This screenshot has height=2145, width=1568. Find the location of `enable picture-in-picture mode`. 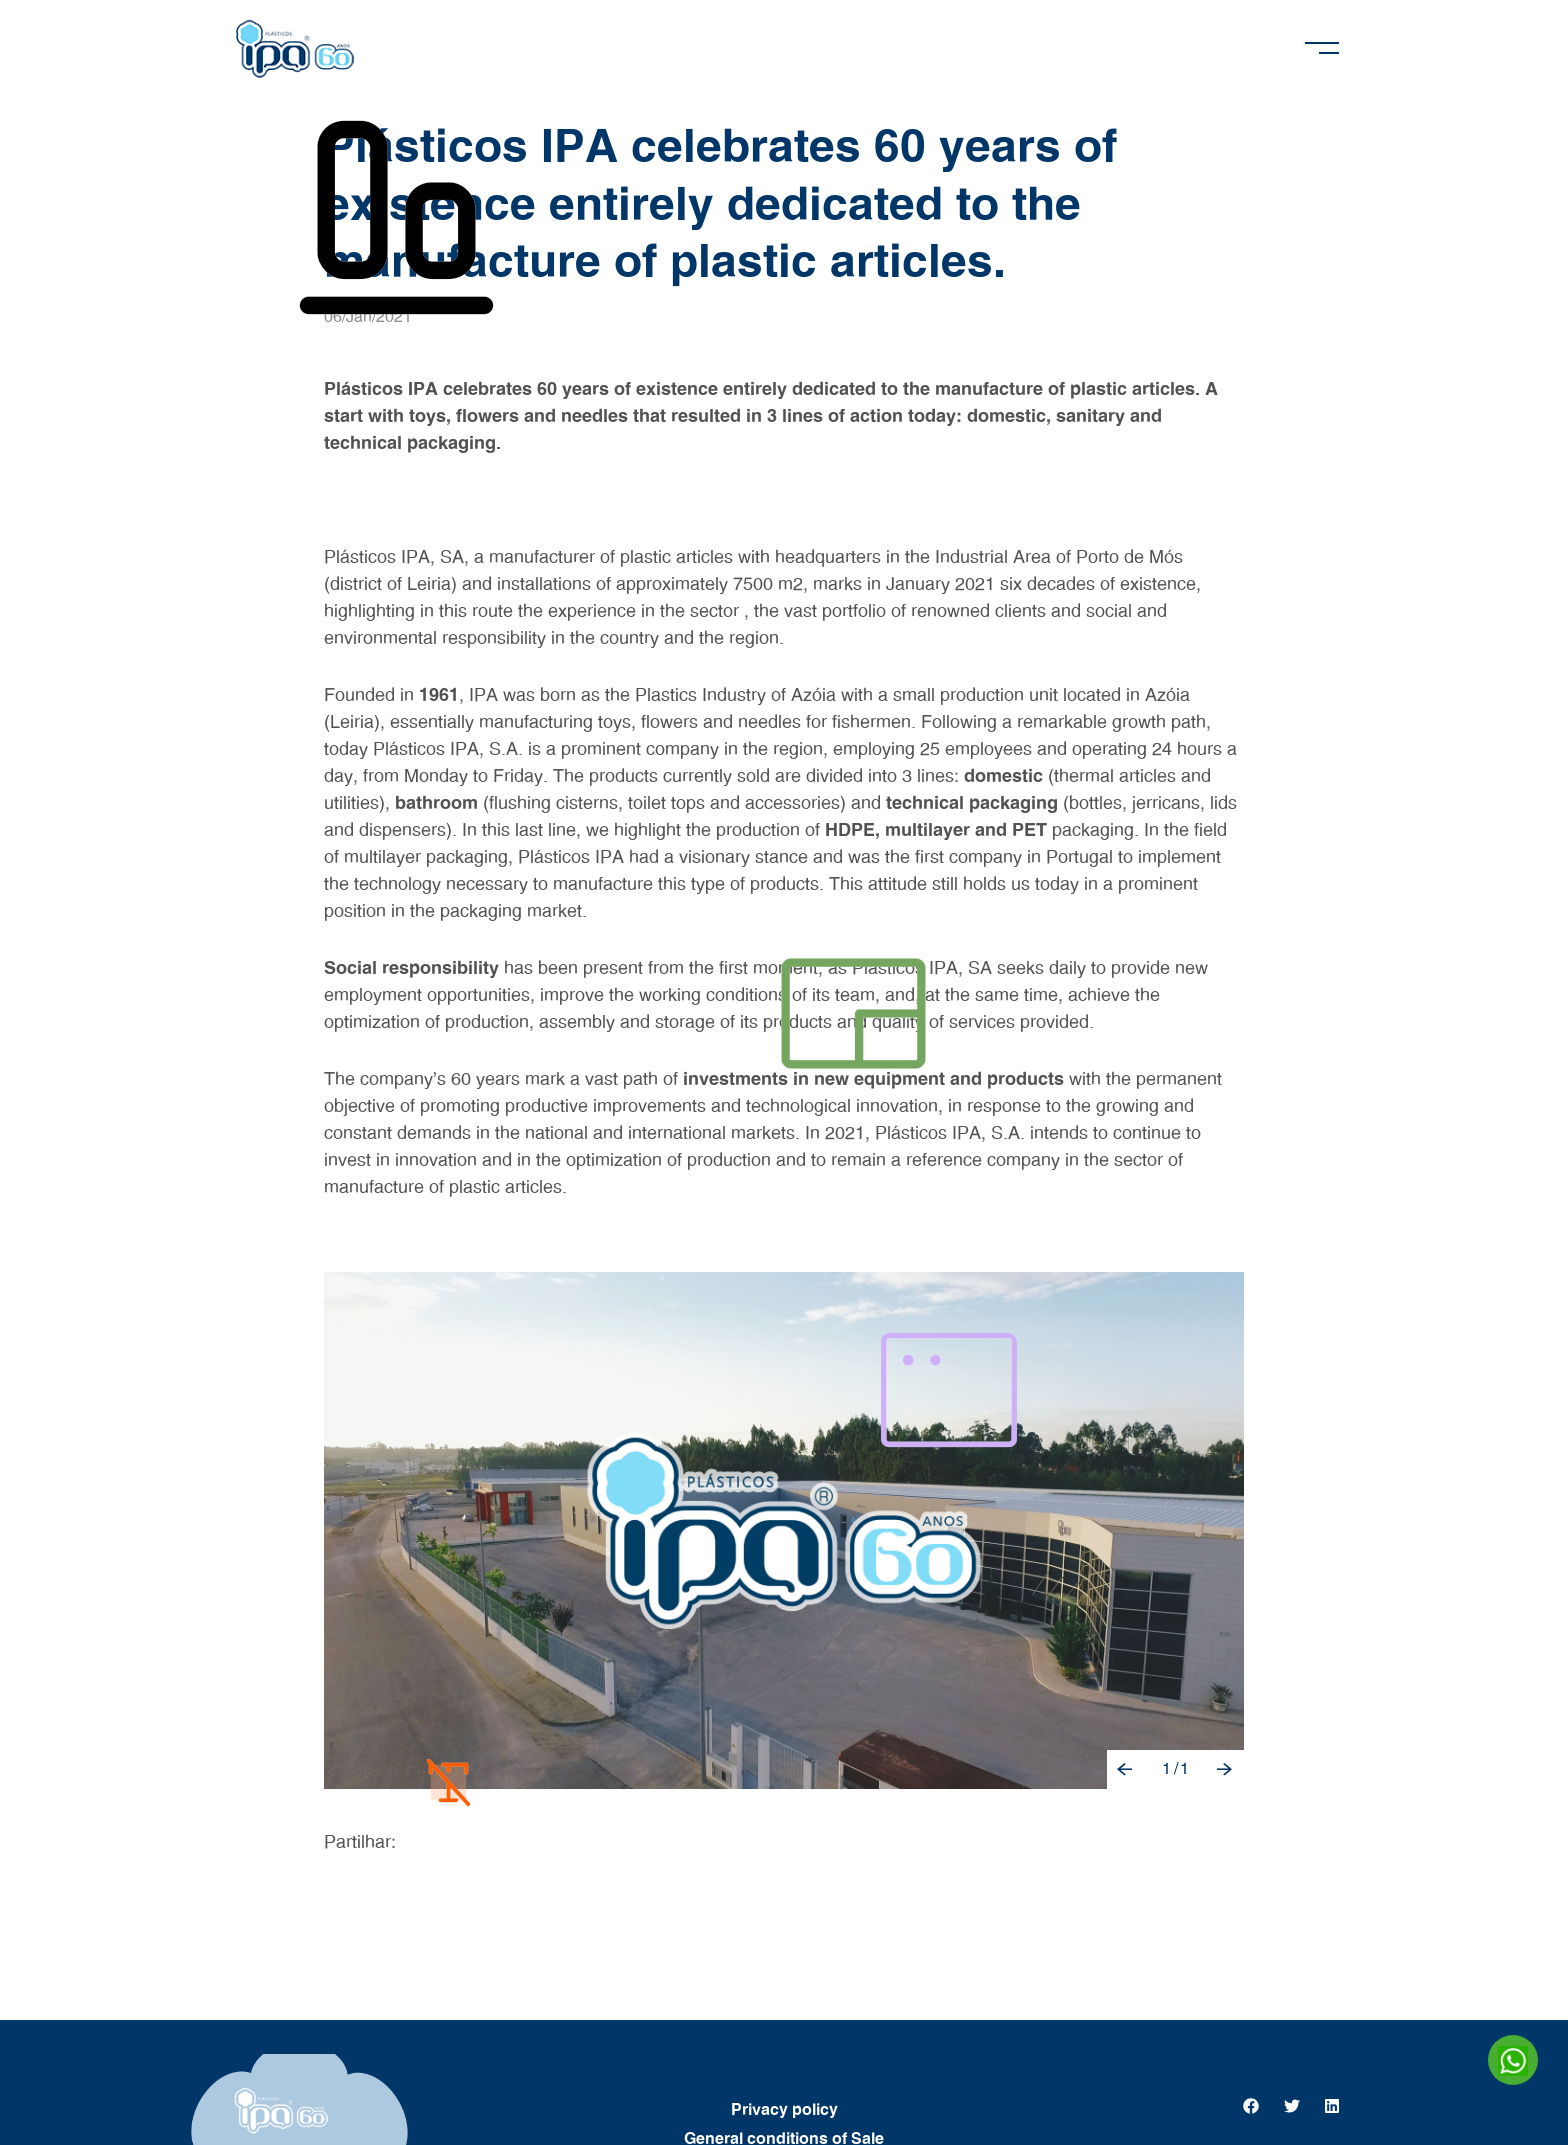

enable picture-in-picture mode is located at coordinates (853, 1013).